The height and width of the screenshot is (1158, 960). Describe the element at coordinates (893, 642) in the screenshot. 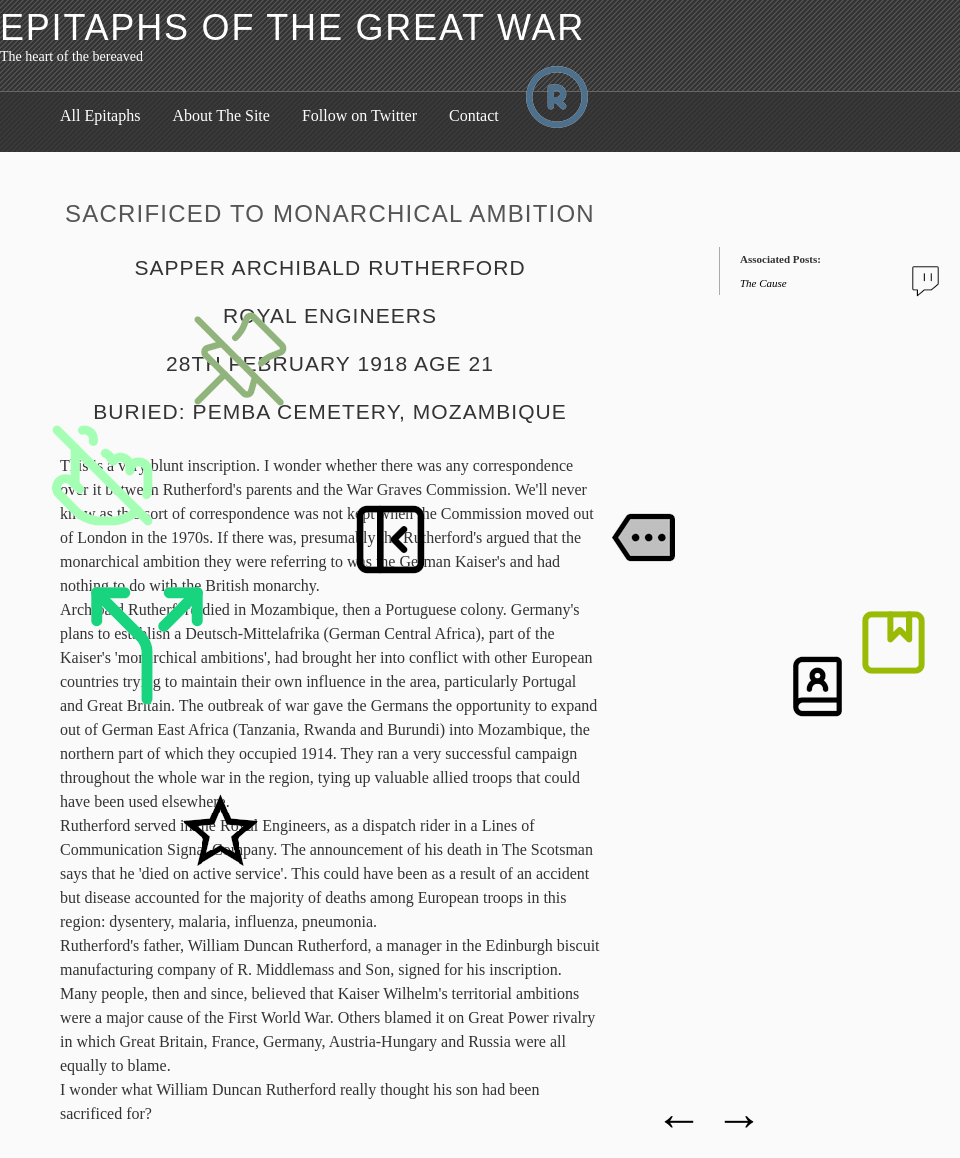

I see `view your music album collection` at that location.